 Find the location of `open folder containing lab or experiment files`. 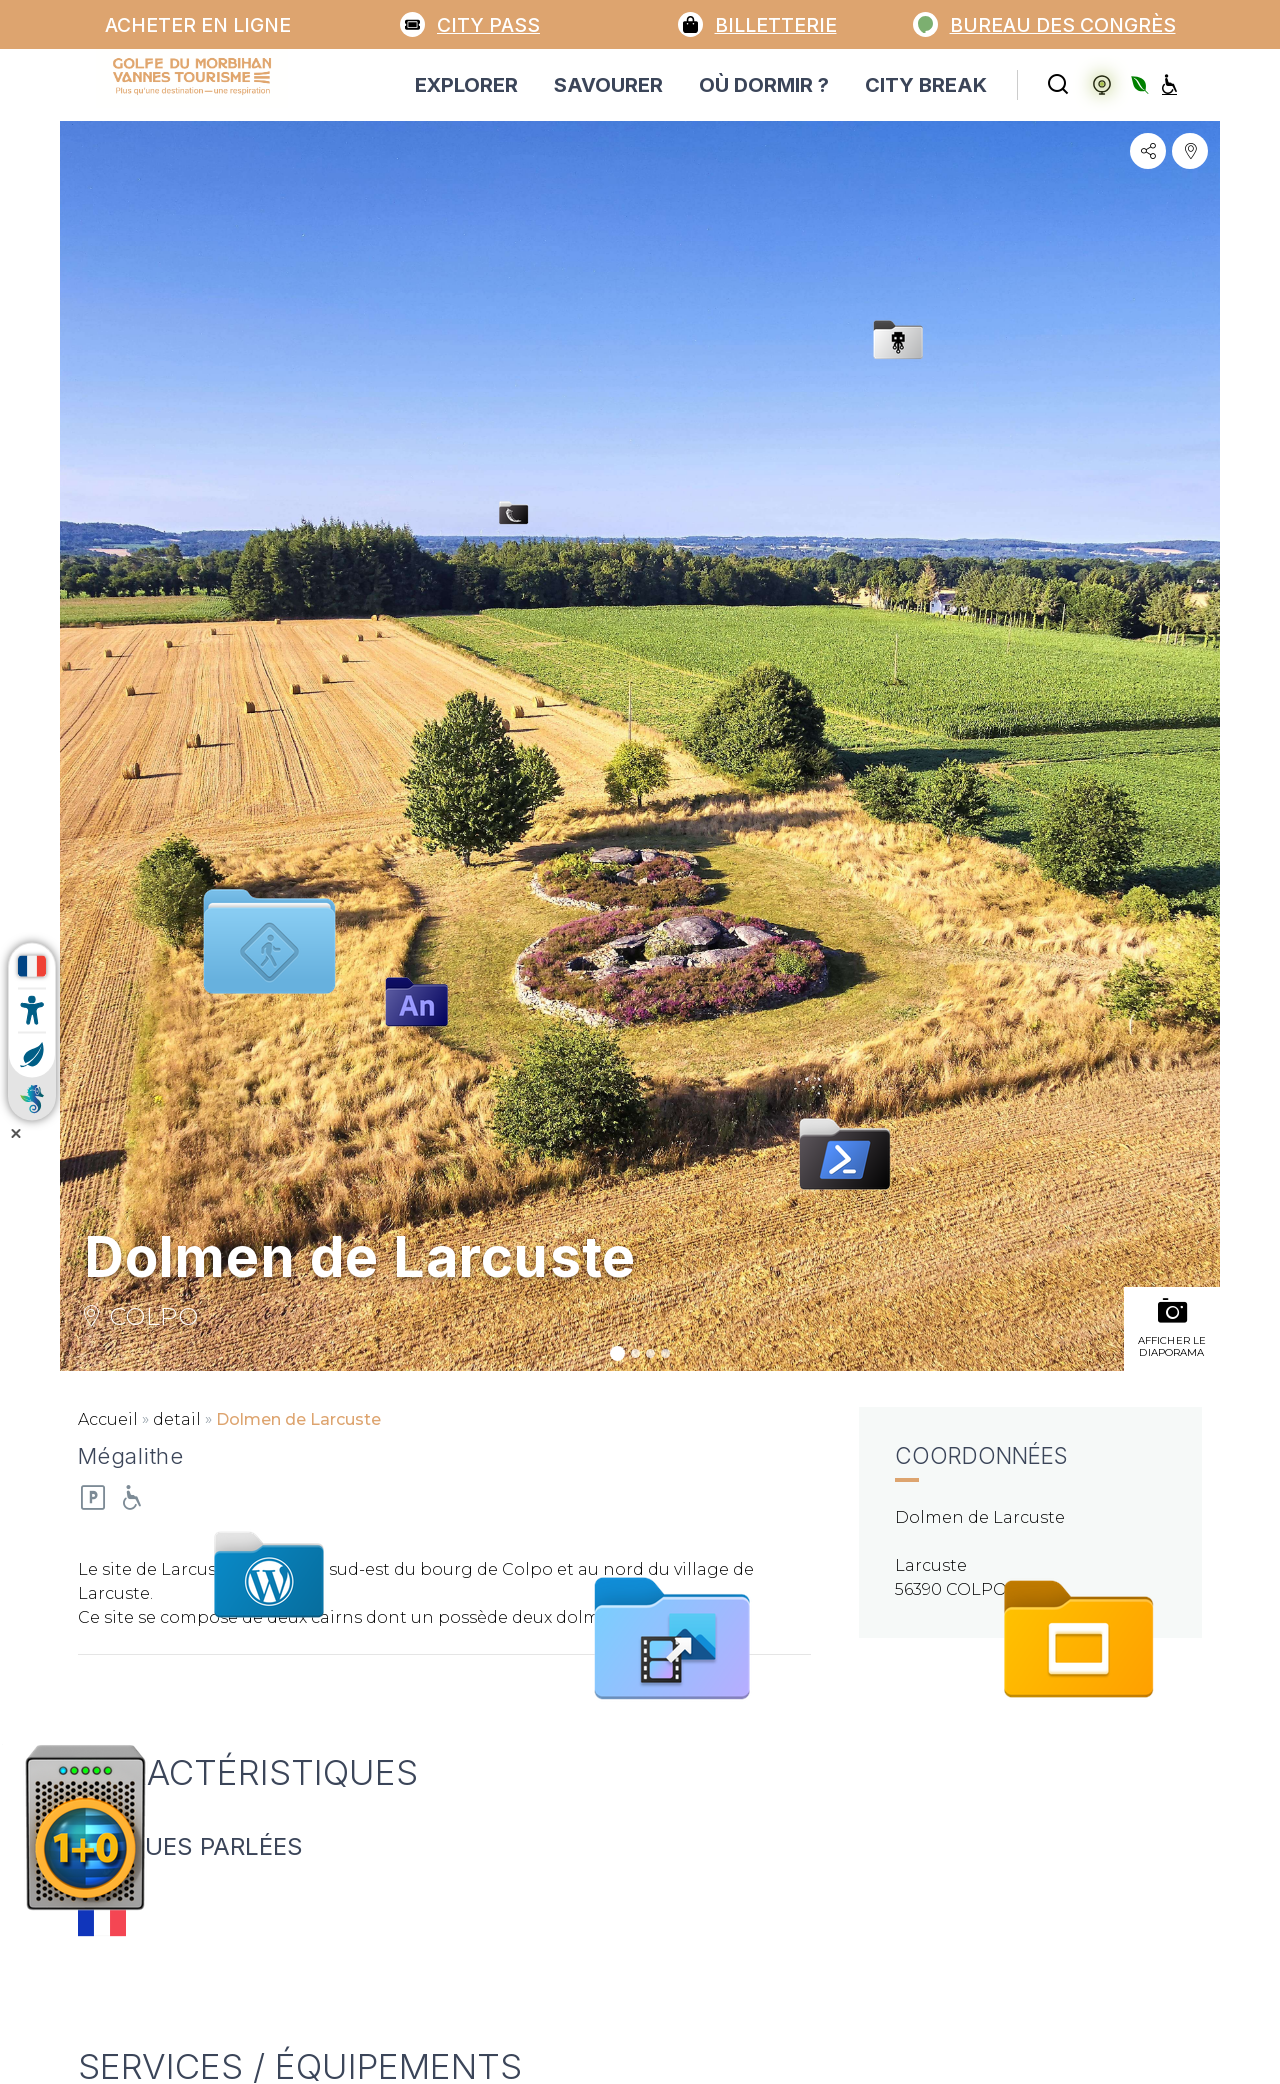

open folder containing lab or experiment files is located at coordinates (513, 513).